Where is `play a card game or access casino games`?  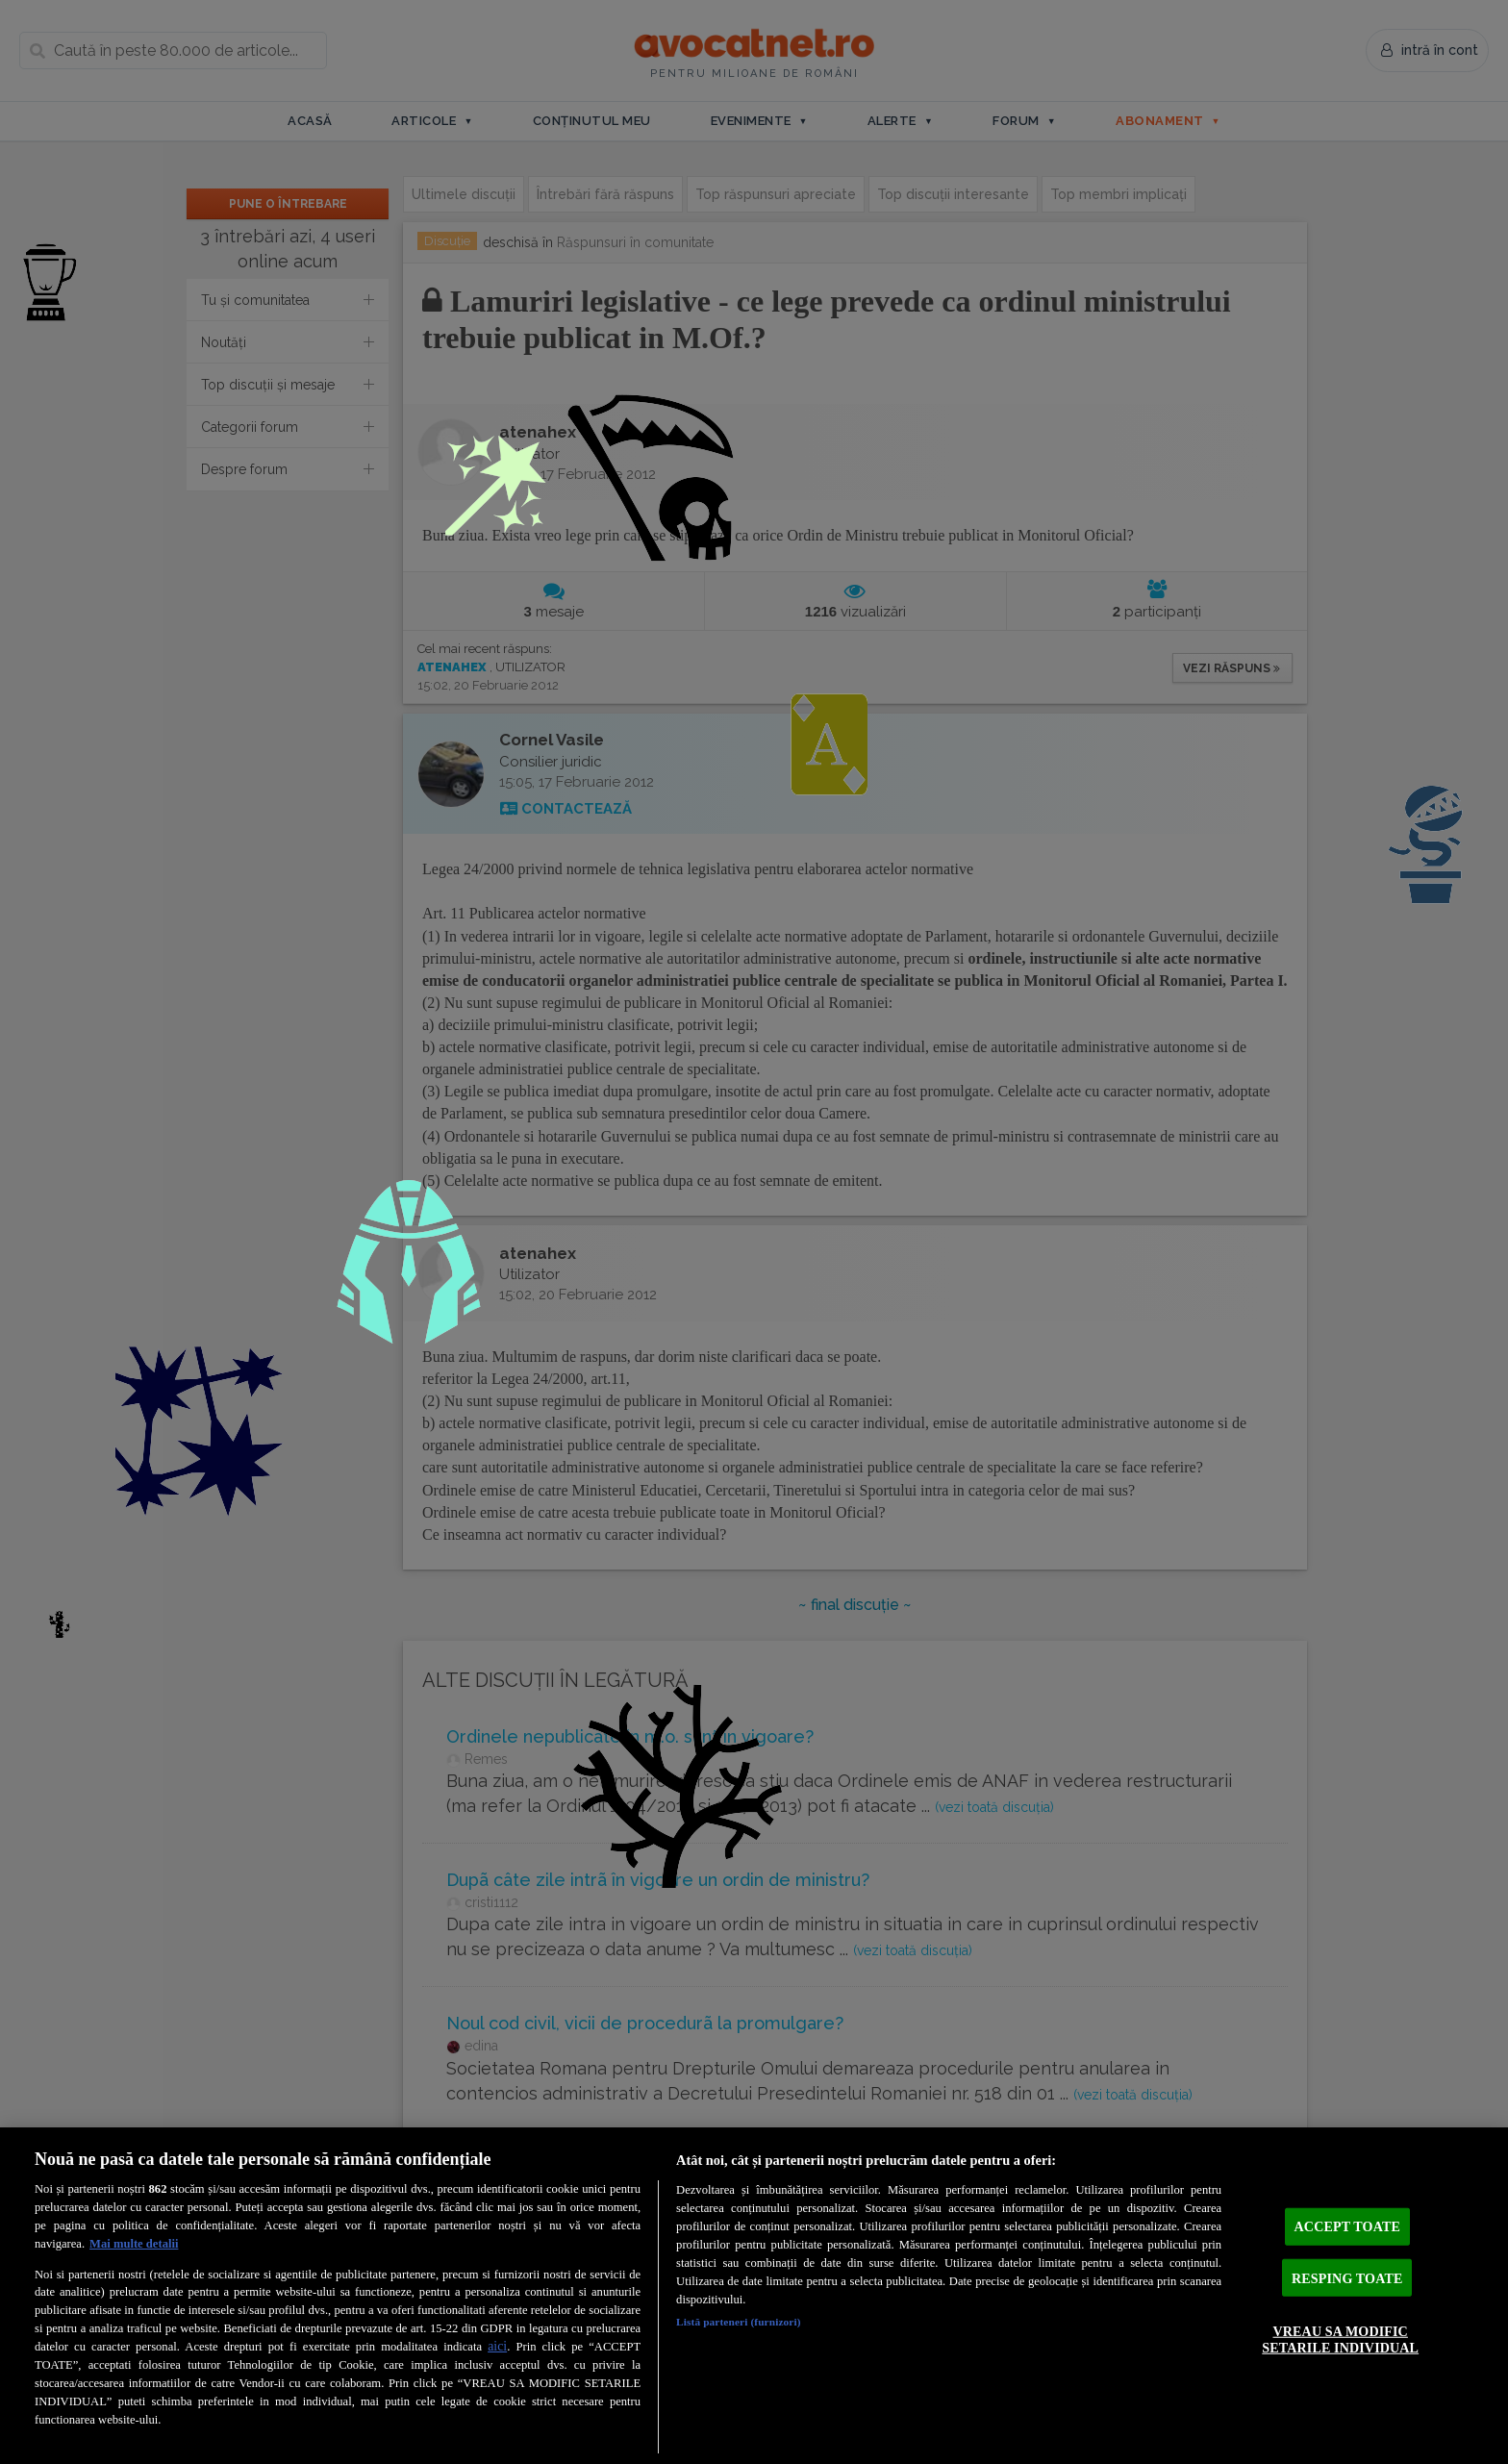 play a card game or access casino games is located at coordinates (829, 744).